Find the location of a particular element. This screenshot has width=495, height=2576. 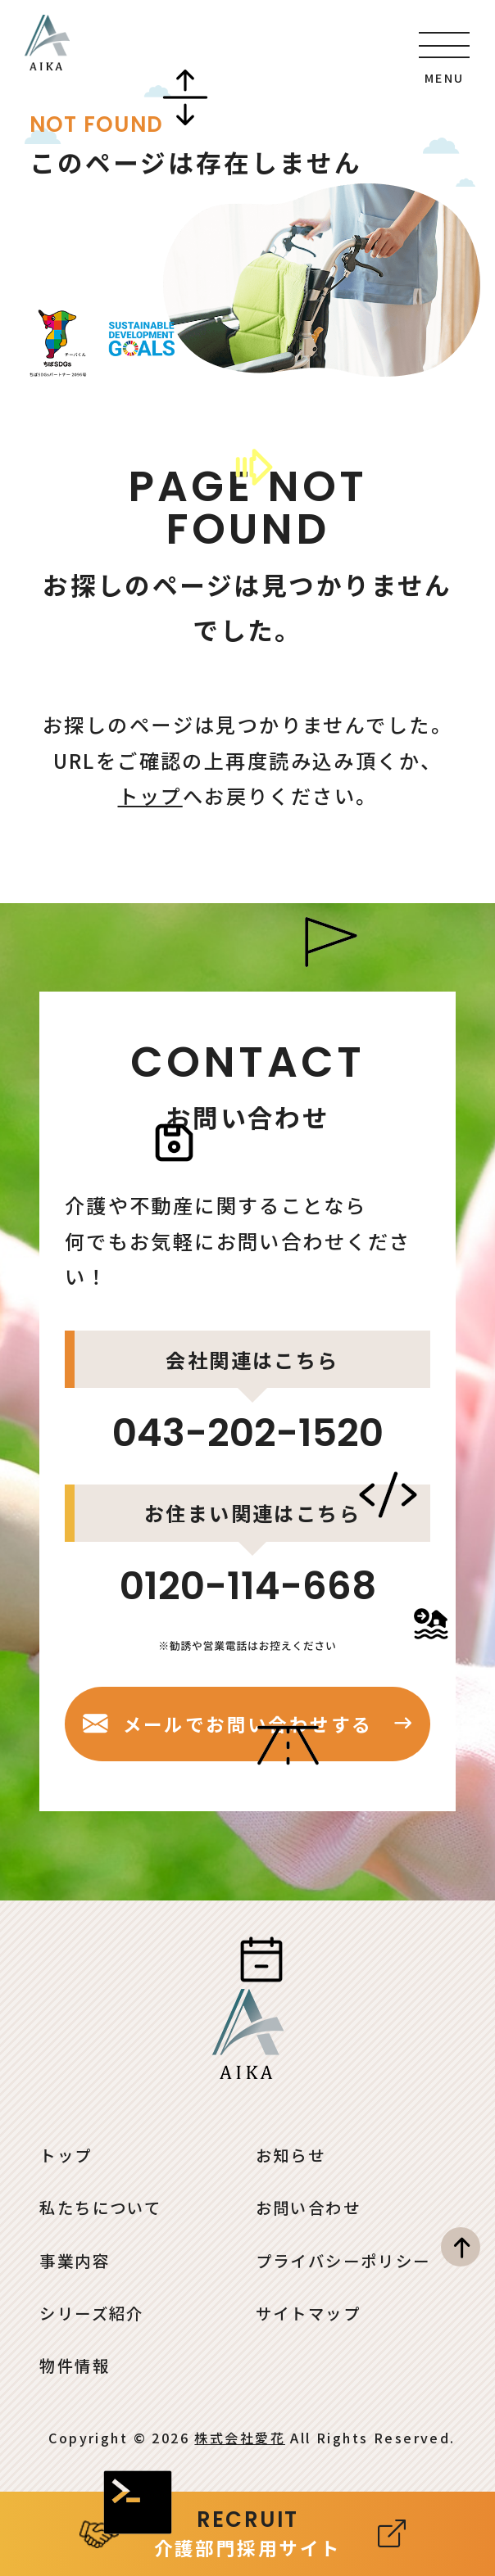

skip forward or jump to the end is located at coordinates (252, 467).